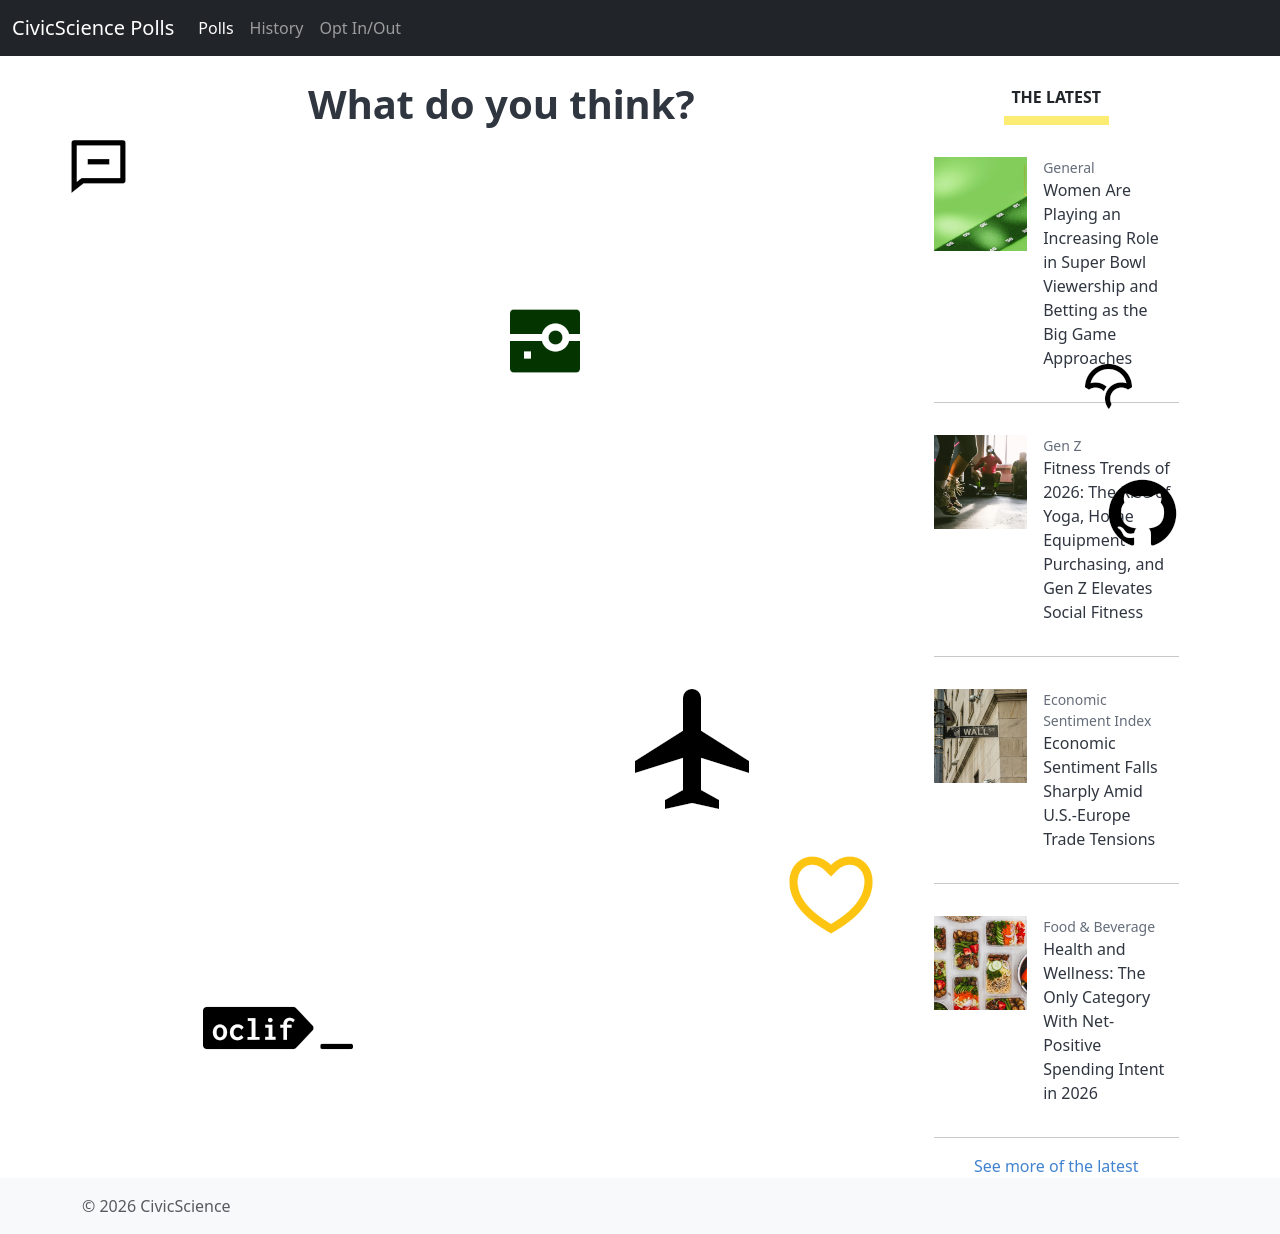 The width and height of the screenshot is (1280, 1234). I want to click on connect to a projector or external display, so click(545, 341).